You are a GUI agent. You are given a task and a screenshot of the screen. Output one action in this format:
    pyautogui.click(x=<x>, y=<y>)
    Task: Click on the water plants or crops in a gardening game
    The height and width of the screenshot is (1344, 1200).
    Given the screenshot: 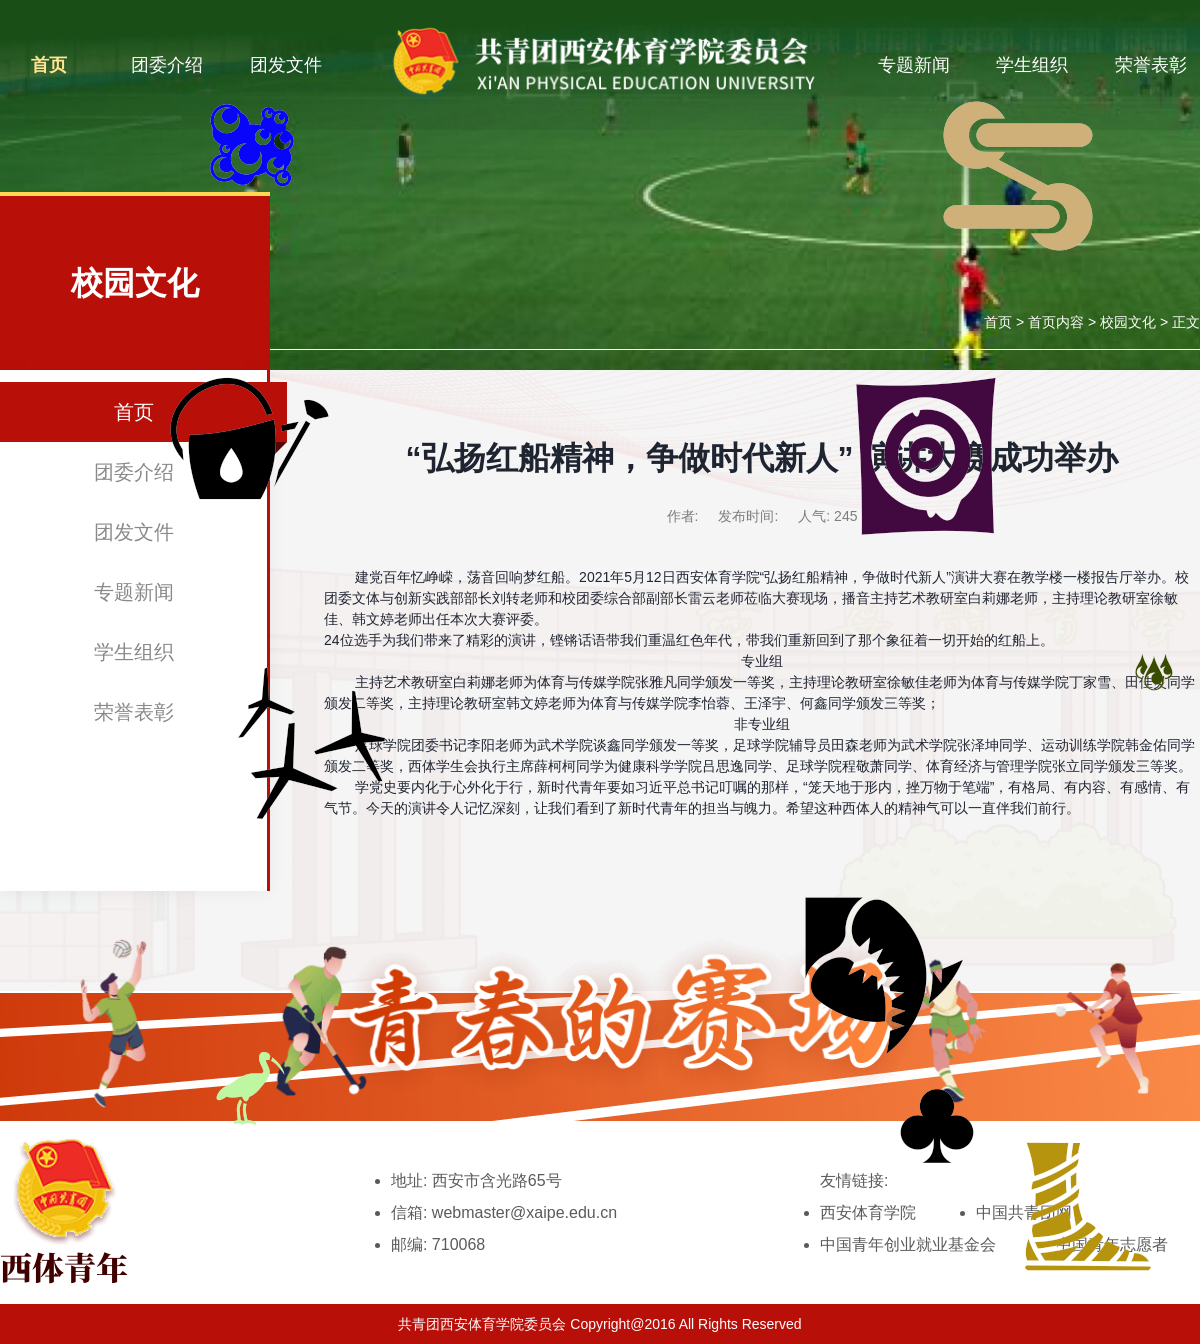 What is the action you would take?
    pyautogui.click(x=249, y=438)
    